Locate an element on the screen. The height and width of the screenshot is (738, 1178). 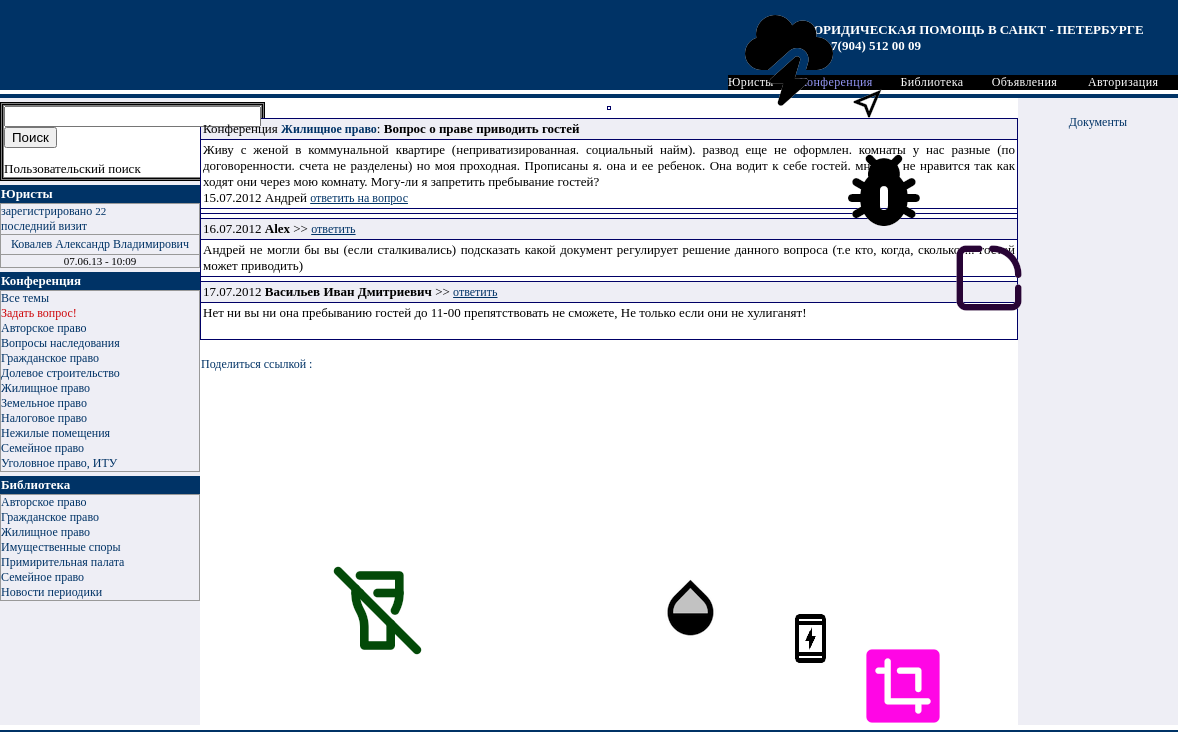
adjust corner radius of a shape is located at coordinates (989, 278).